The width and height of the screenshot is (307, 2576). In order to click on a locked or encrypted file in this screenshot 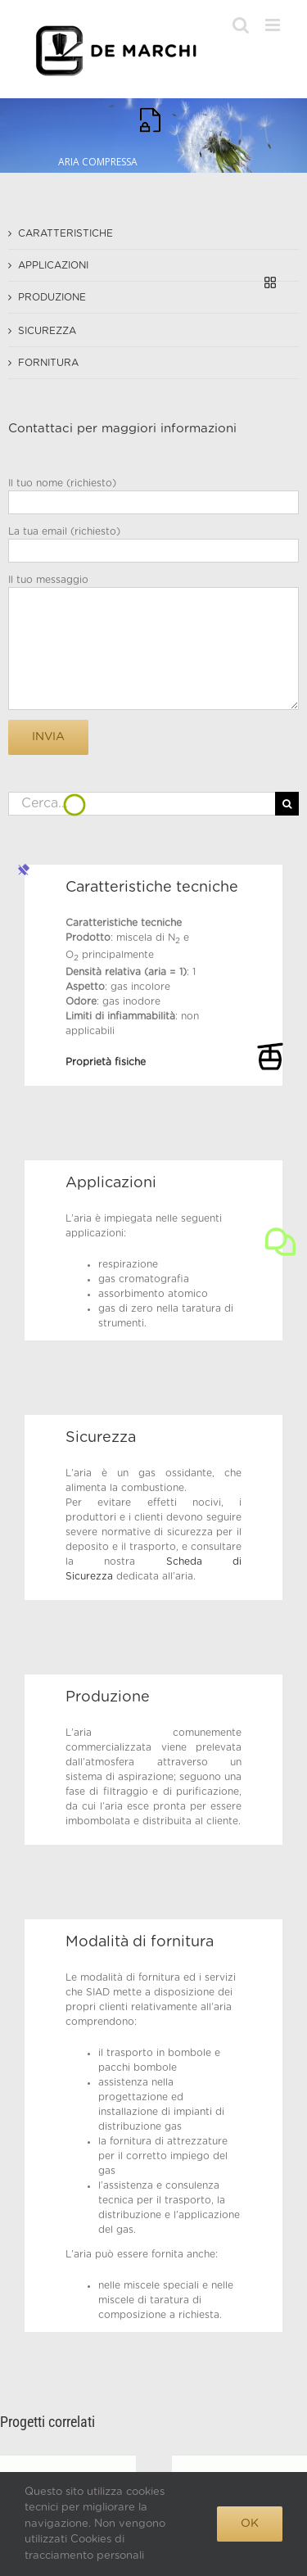, I will do `click(150, 120)`.